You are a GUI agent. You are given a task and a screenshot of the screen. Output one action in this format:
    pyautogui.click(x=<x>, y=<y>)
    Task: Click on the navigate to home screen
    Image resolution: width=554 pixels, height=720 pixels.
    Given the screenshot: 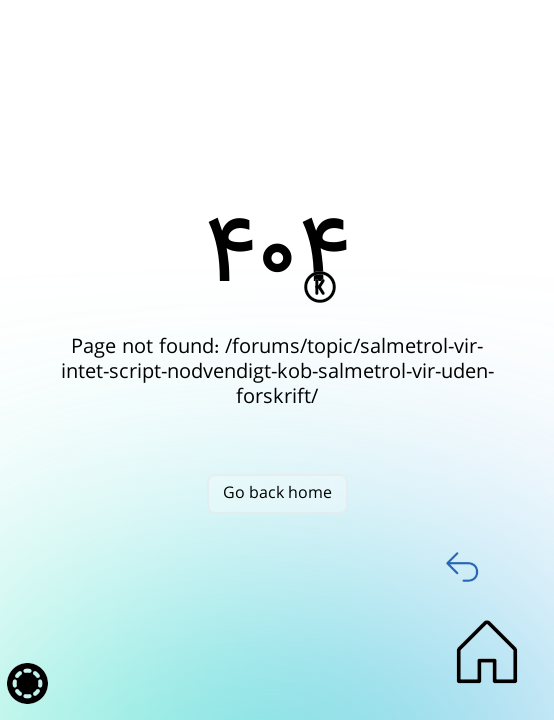 What is the action you would take?
    pyautogui.click(x=487, y=653)
    